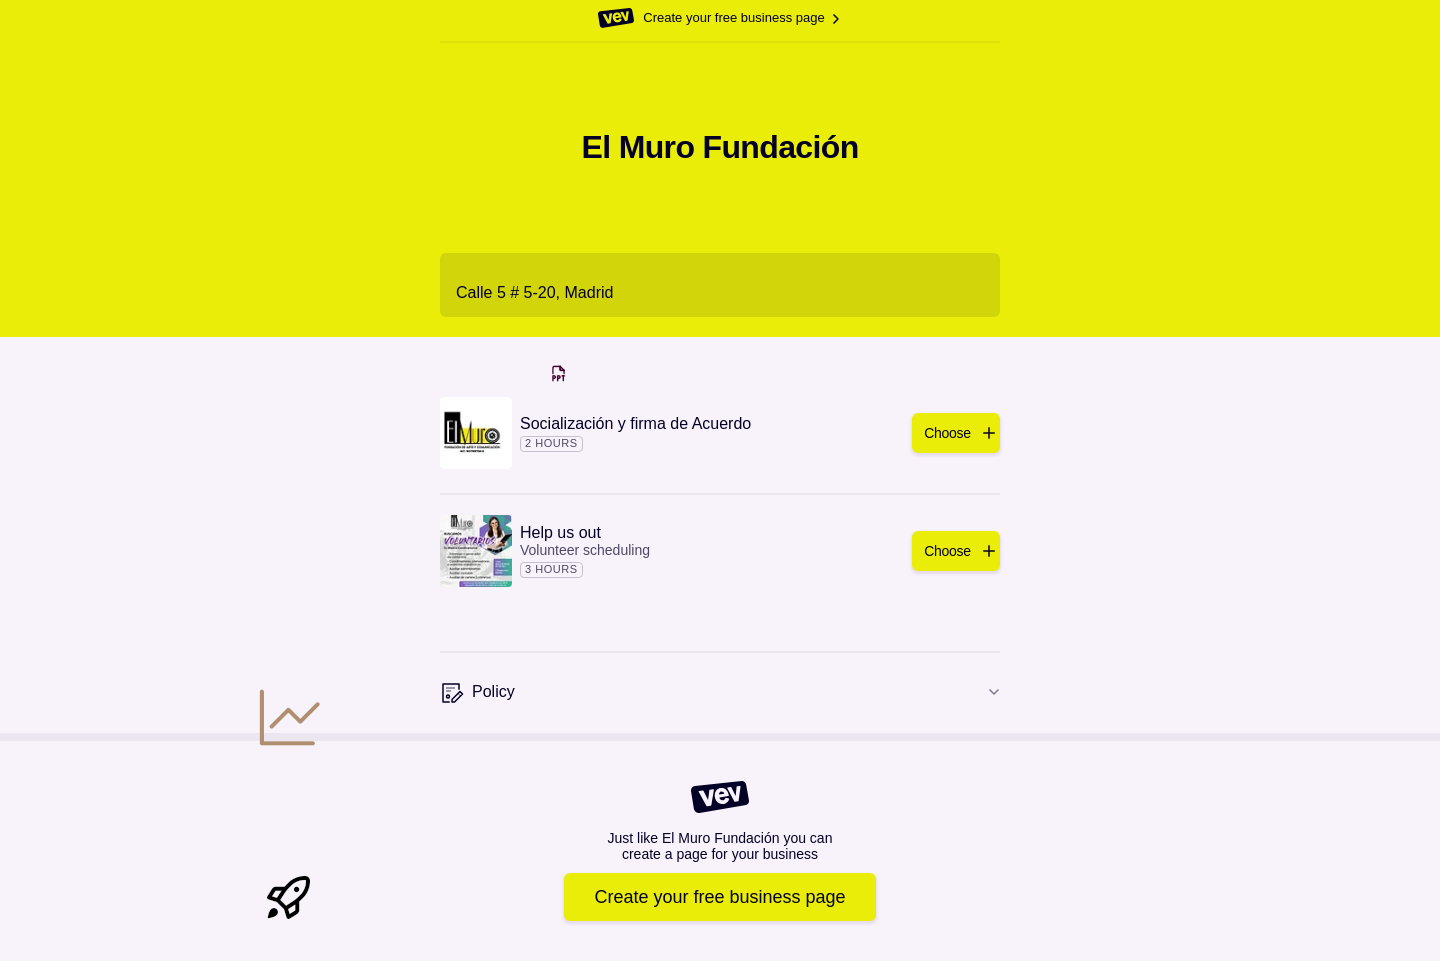  What do you see at coordinates (288, 897) in the screenshot?
I see `launch or deploy a project` at bounding box center [288, 897].